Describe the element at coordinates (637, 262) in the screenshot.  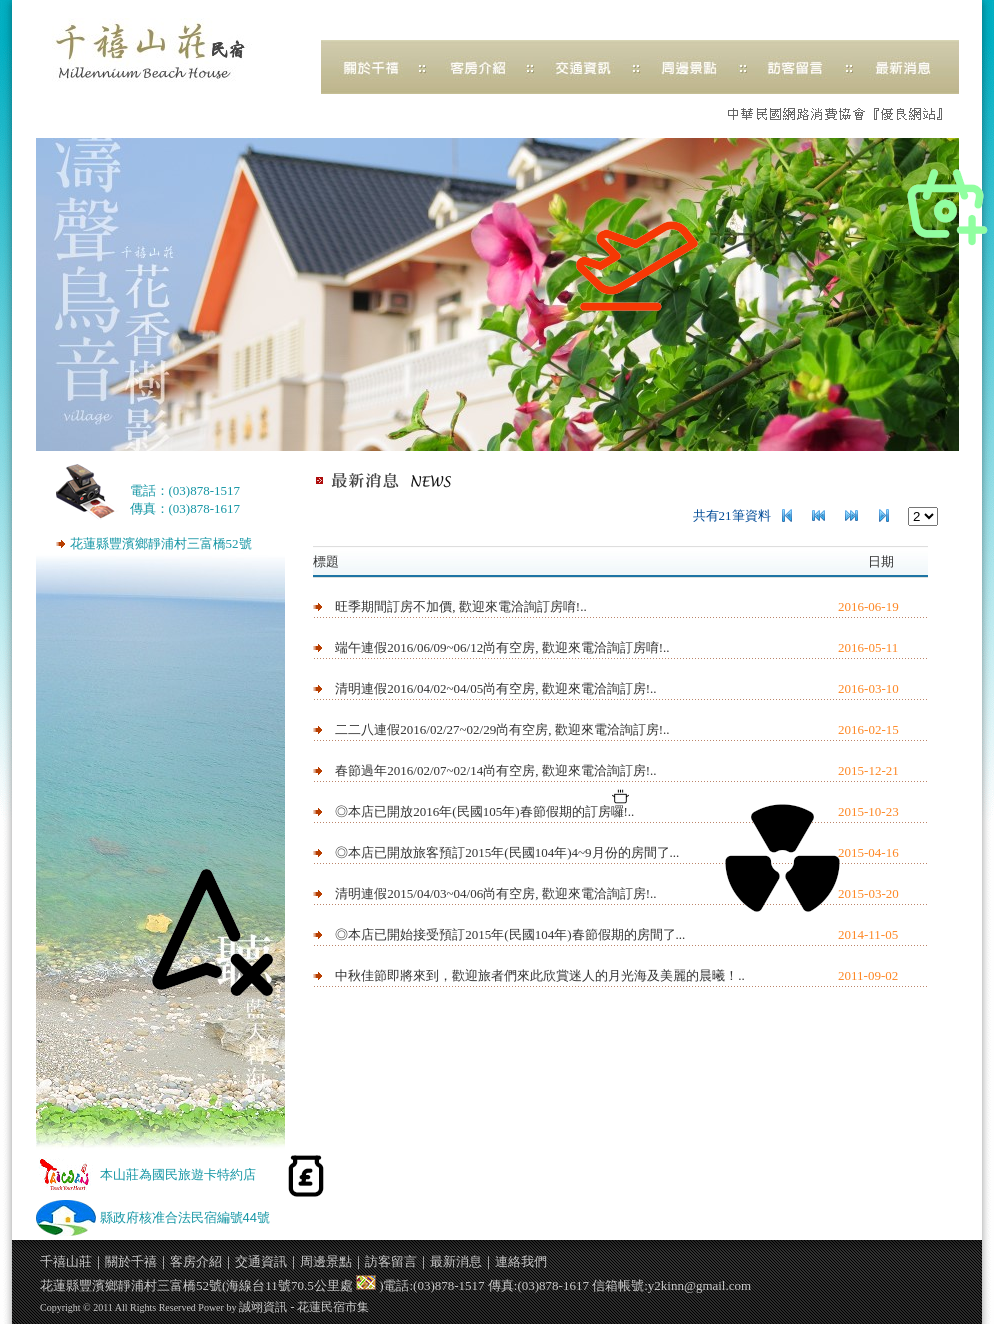
I see `flight departure status indicator` at that location.